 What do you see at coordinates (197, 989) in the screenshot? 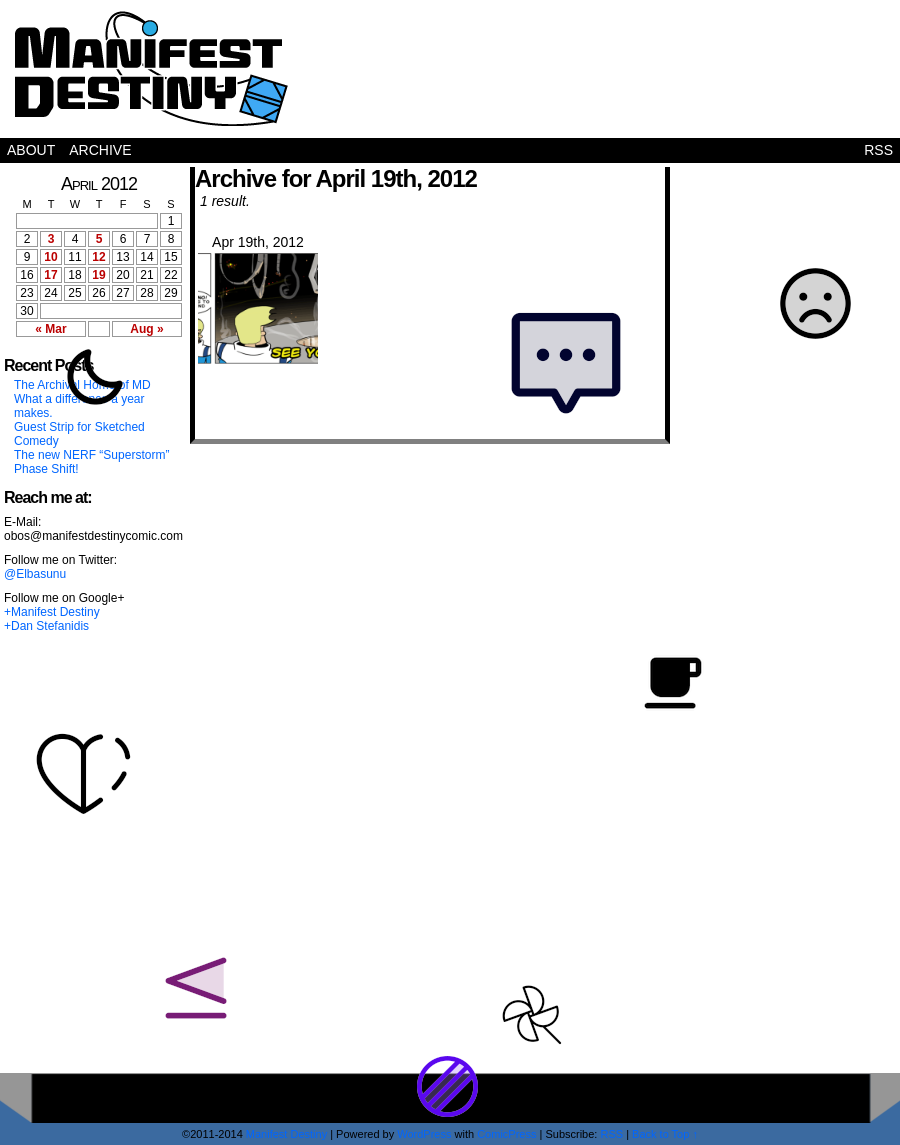
I see `less than or equal to mathematical operator` at bounding box center [197, 989].